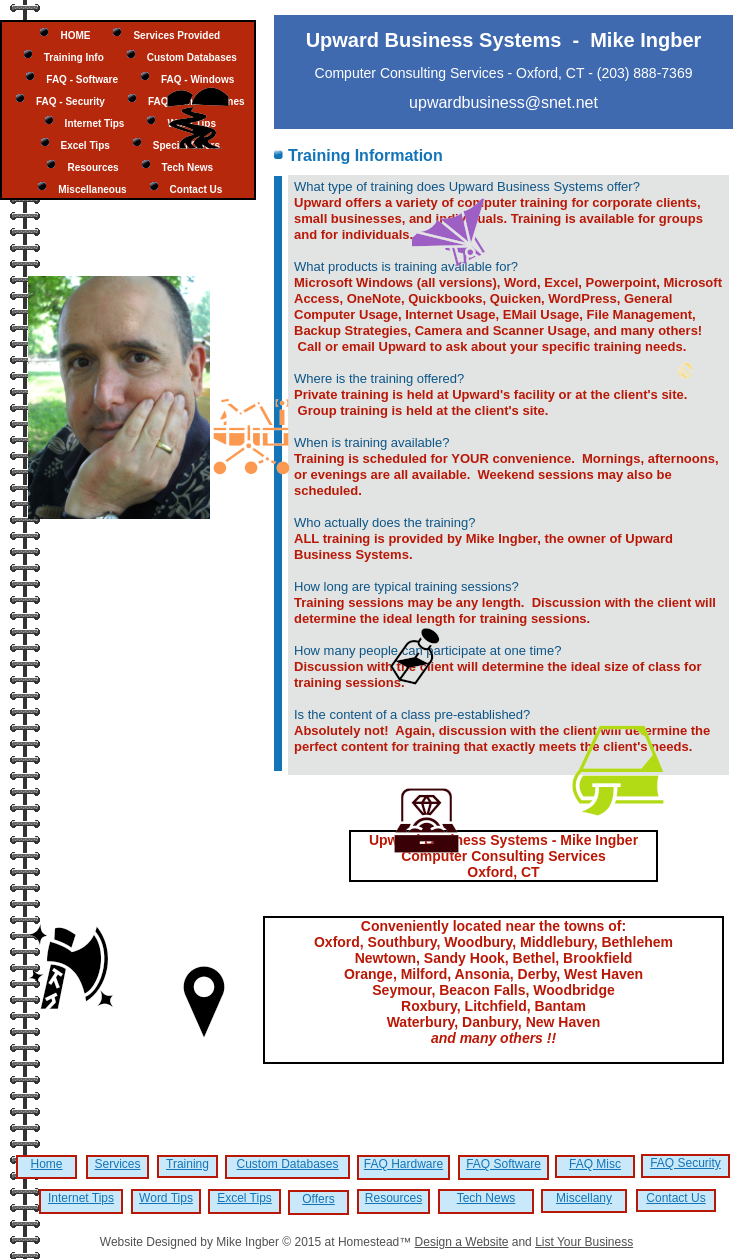  I want to click on view mars rover mission details, so click(251, 436).